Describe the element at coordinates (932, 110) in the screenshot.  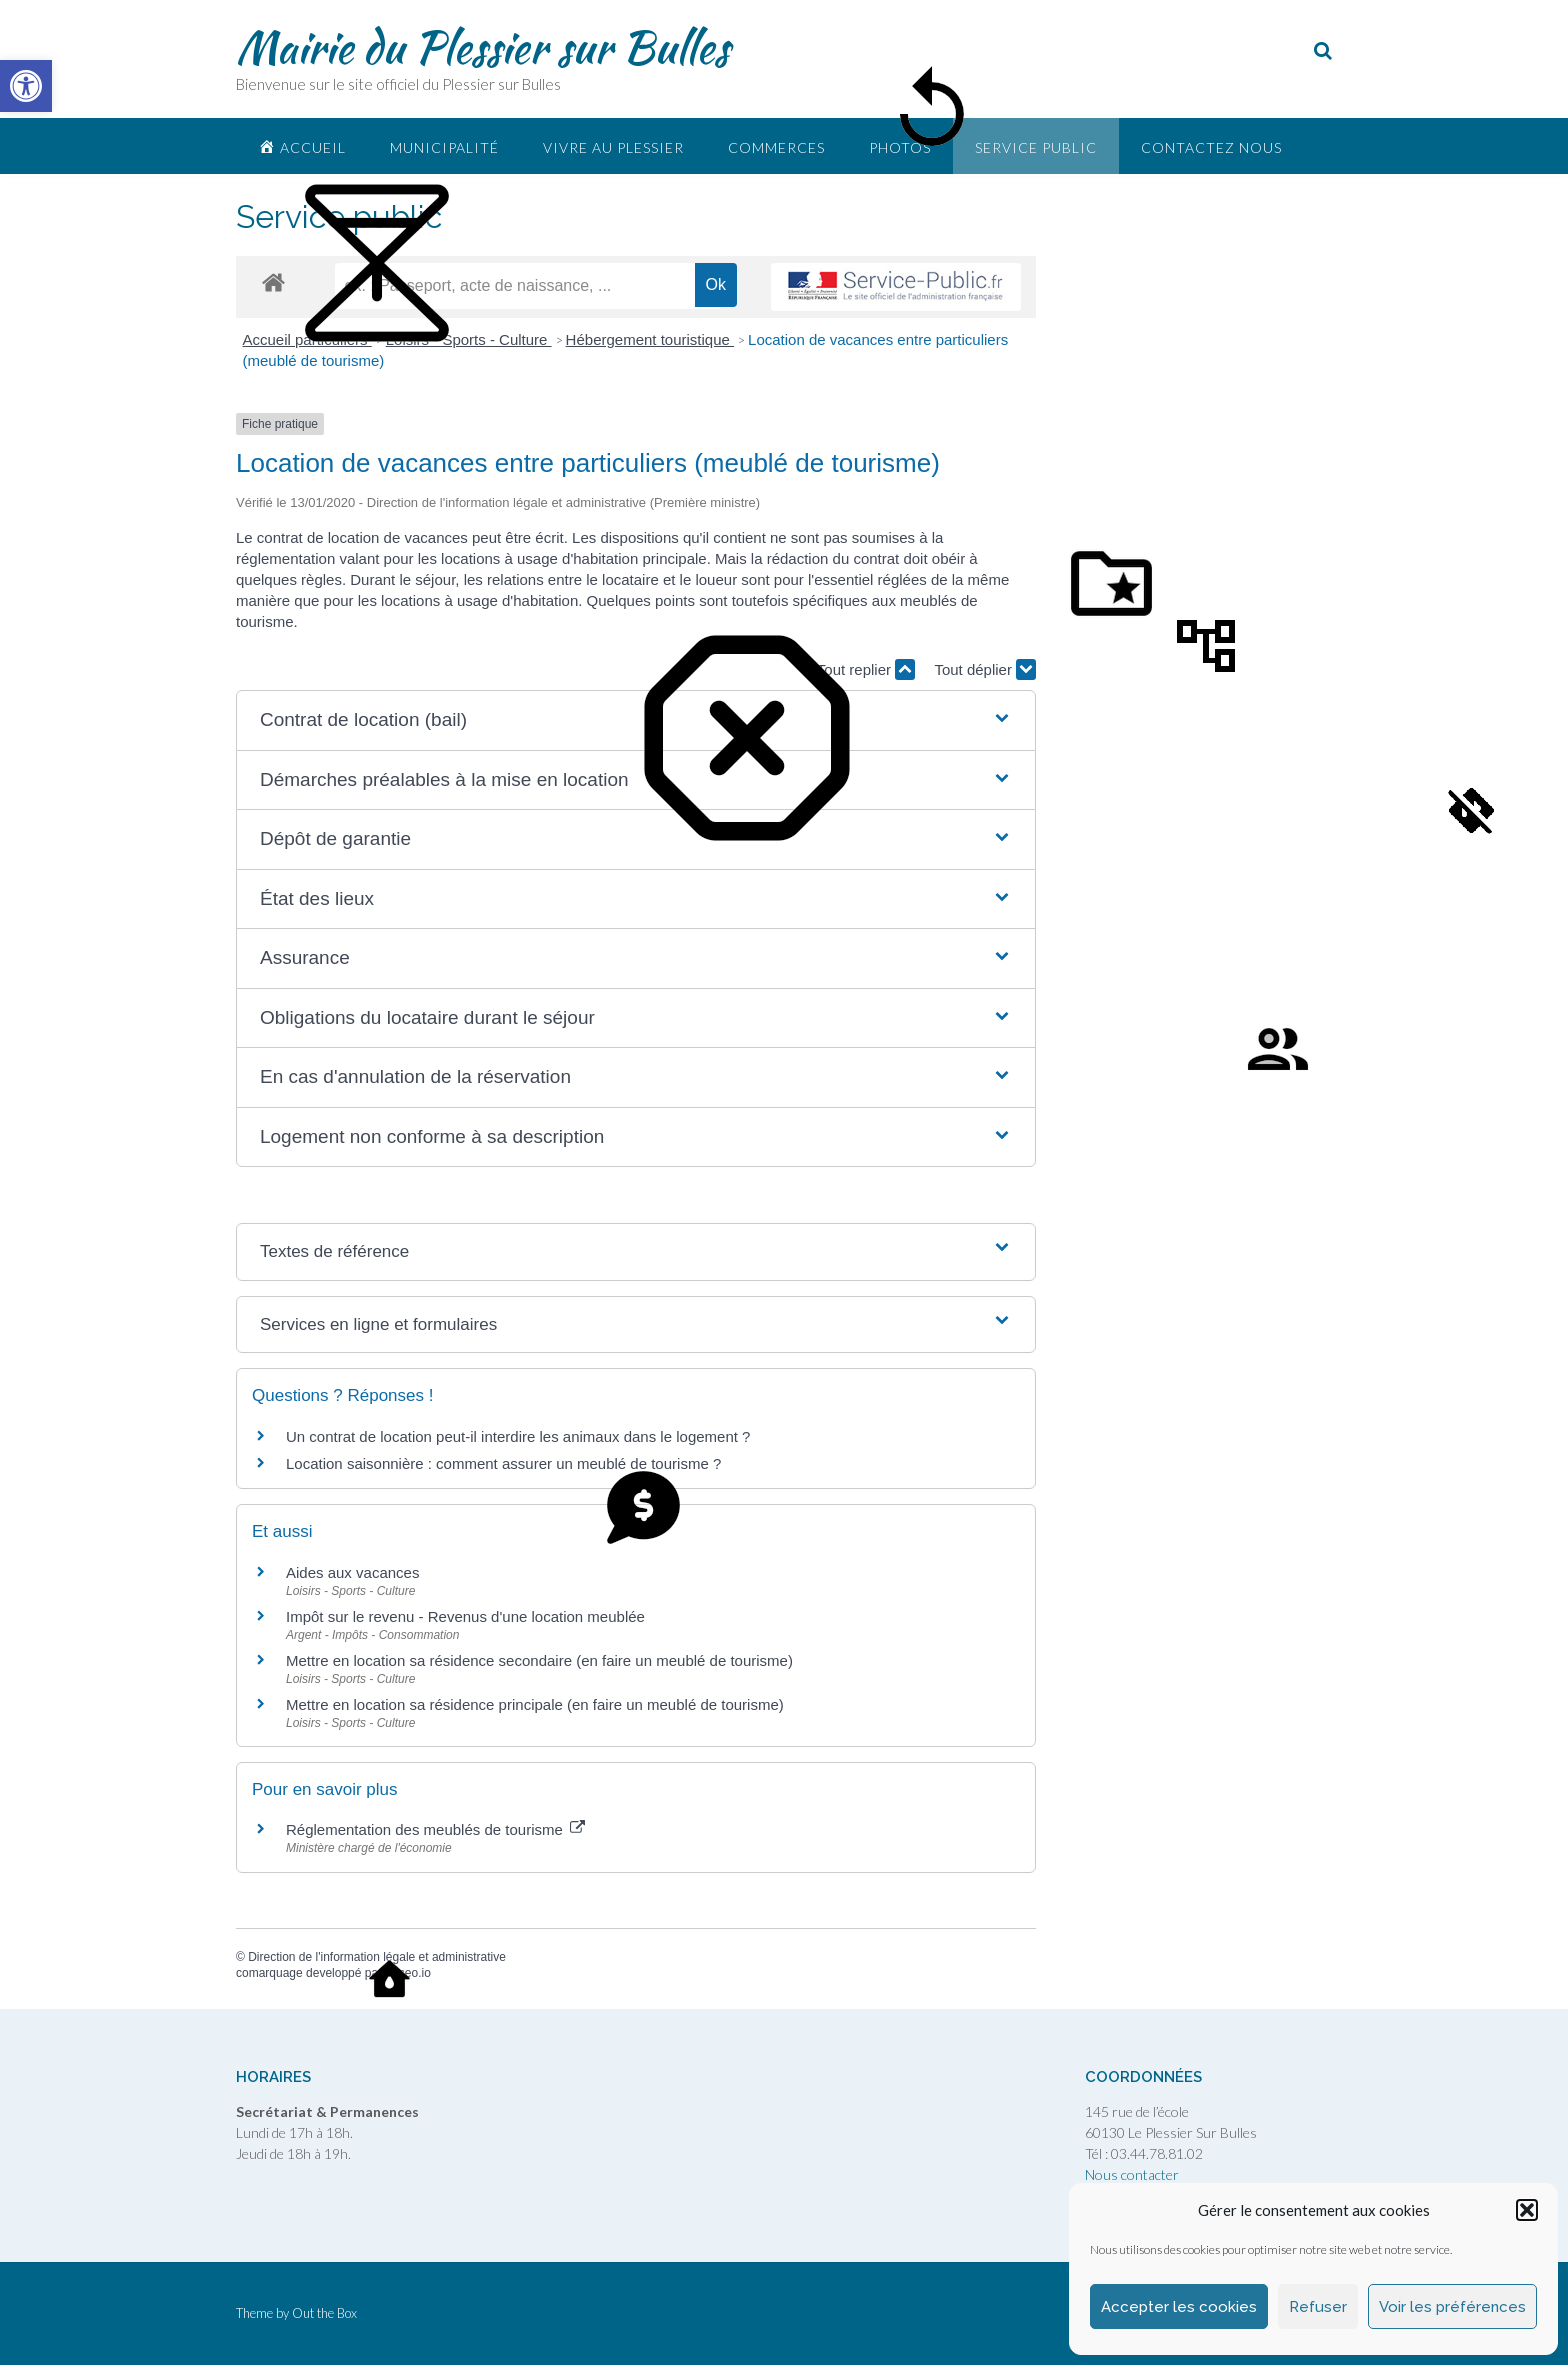
I see `replay or restart current media` at that location.